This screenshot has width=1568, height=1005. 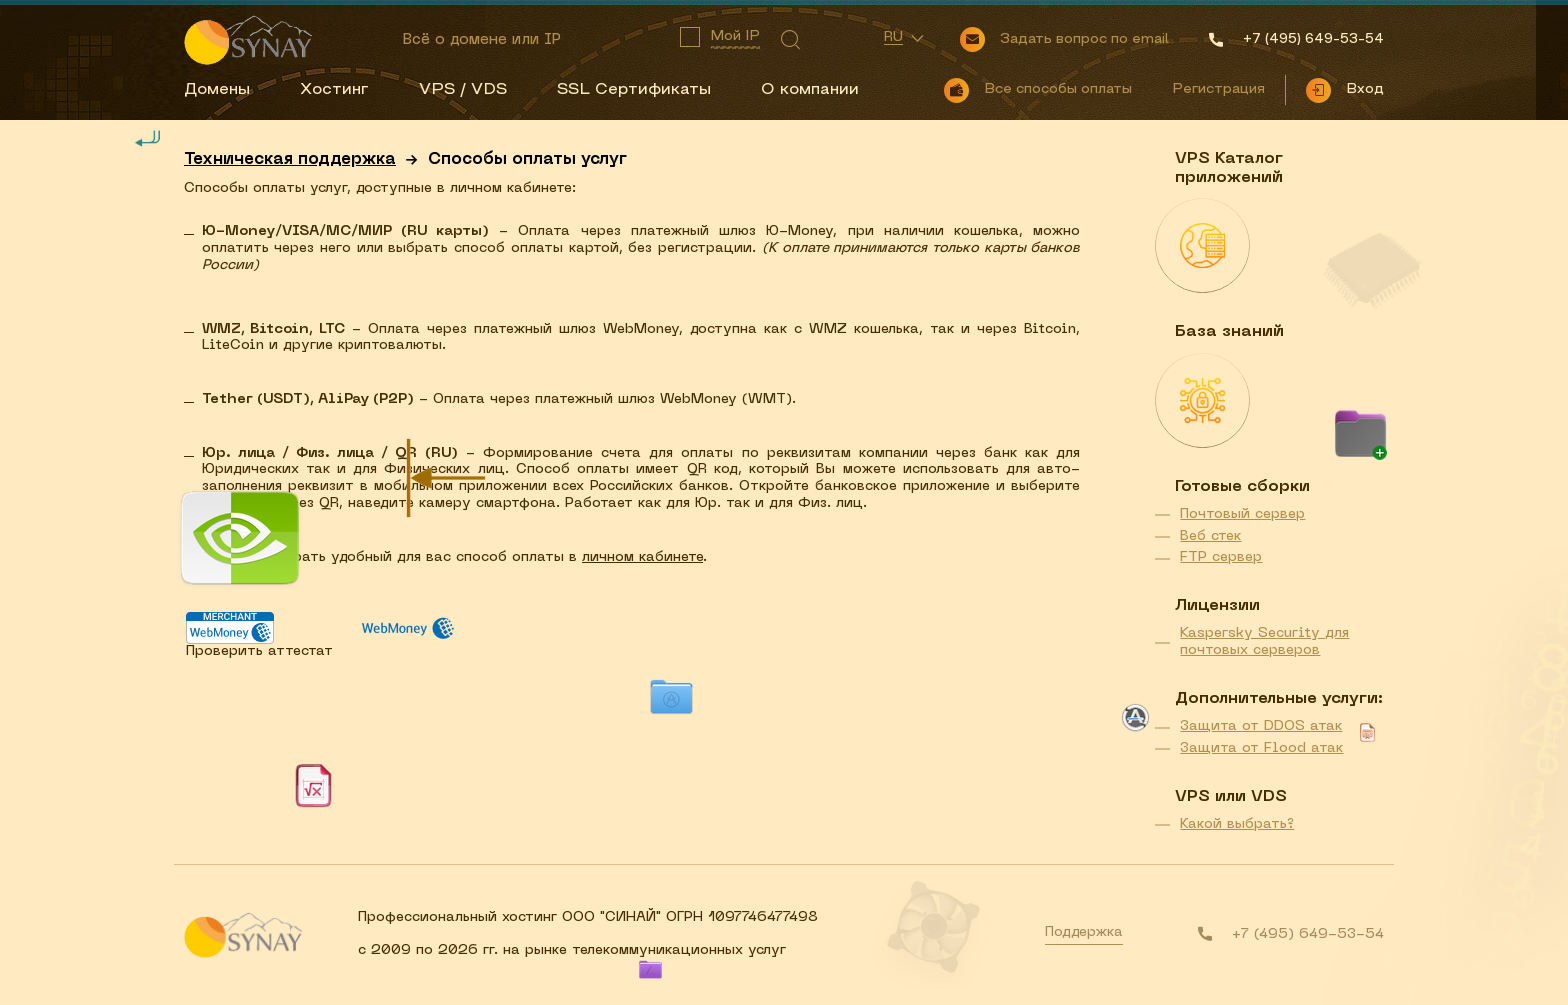 I want to click on open nvidia graphics card settings, so click(x=240, y=538).